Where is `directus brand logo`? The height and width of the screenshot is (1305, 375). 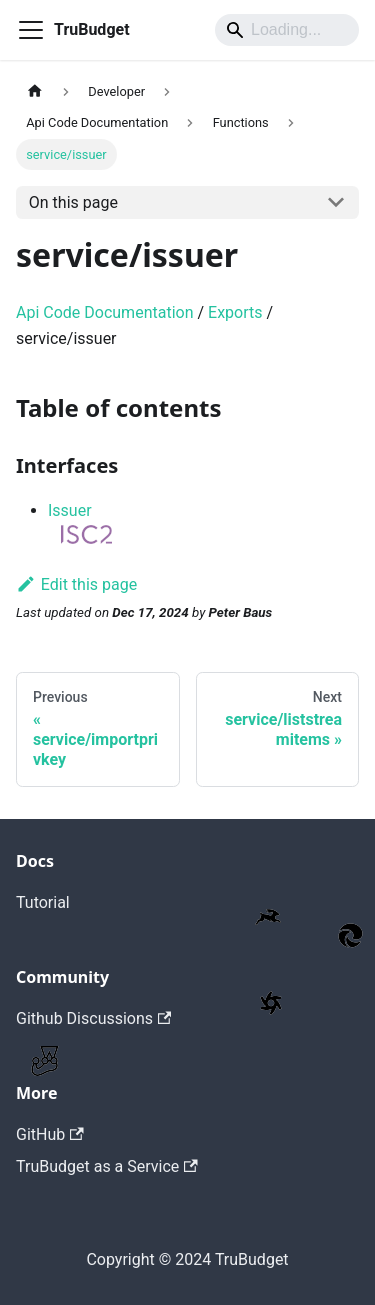 directus brand logo is located at coordinates (268, 917).